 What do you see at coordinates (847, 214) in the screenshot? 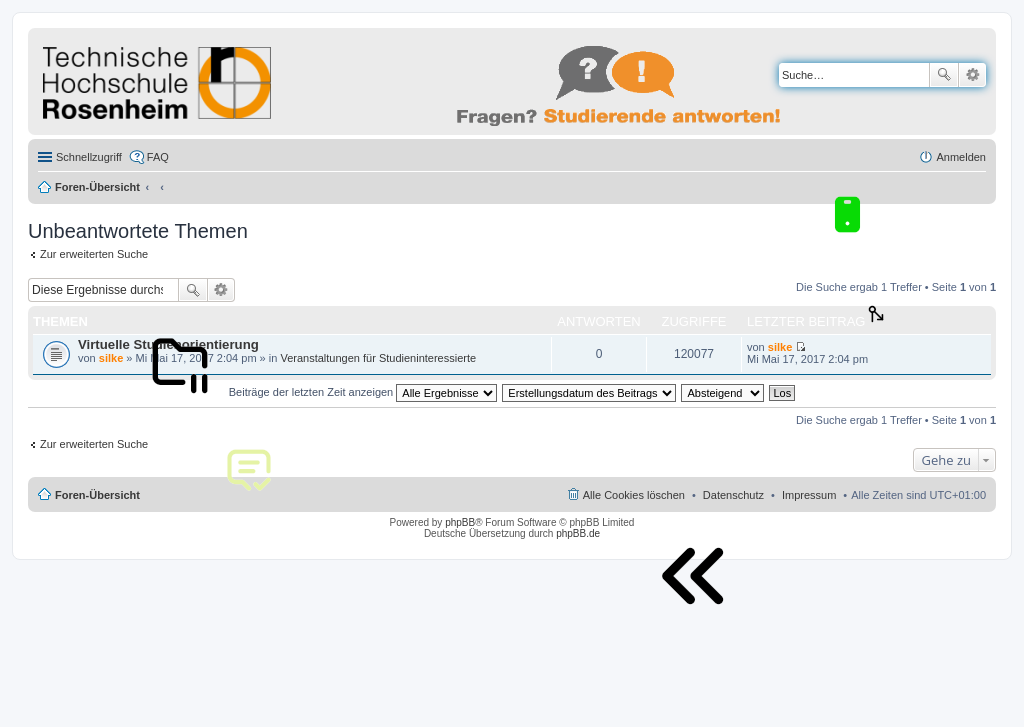
I see `switch to mobile view` at bounding box center [847, 214].